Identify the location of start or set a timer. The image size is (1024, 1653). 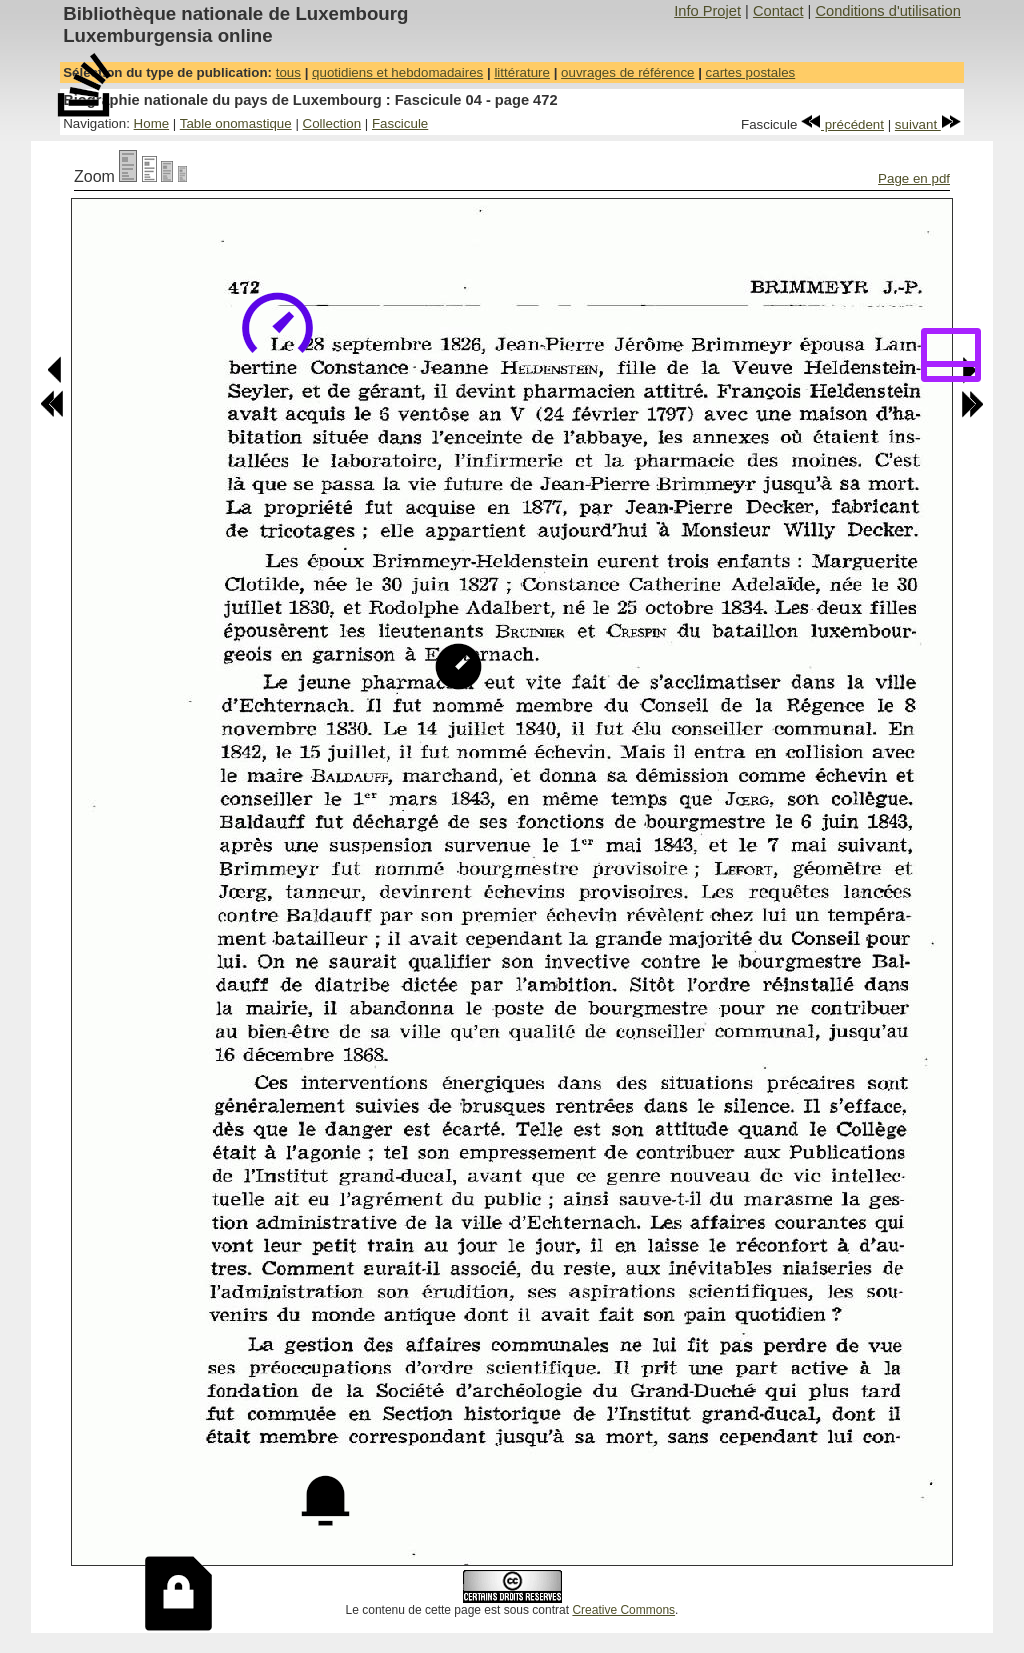
(458, 666).